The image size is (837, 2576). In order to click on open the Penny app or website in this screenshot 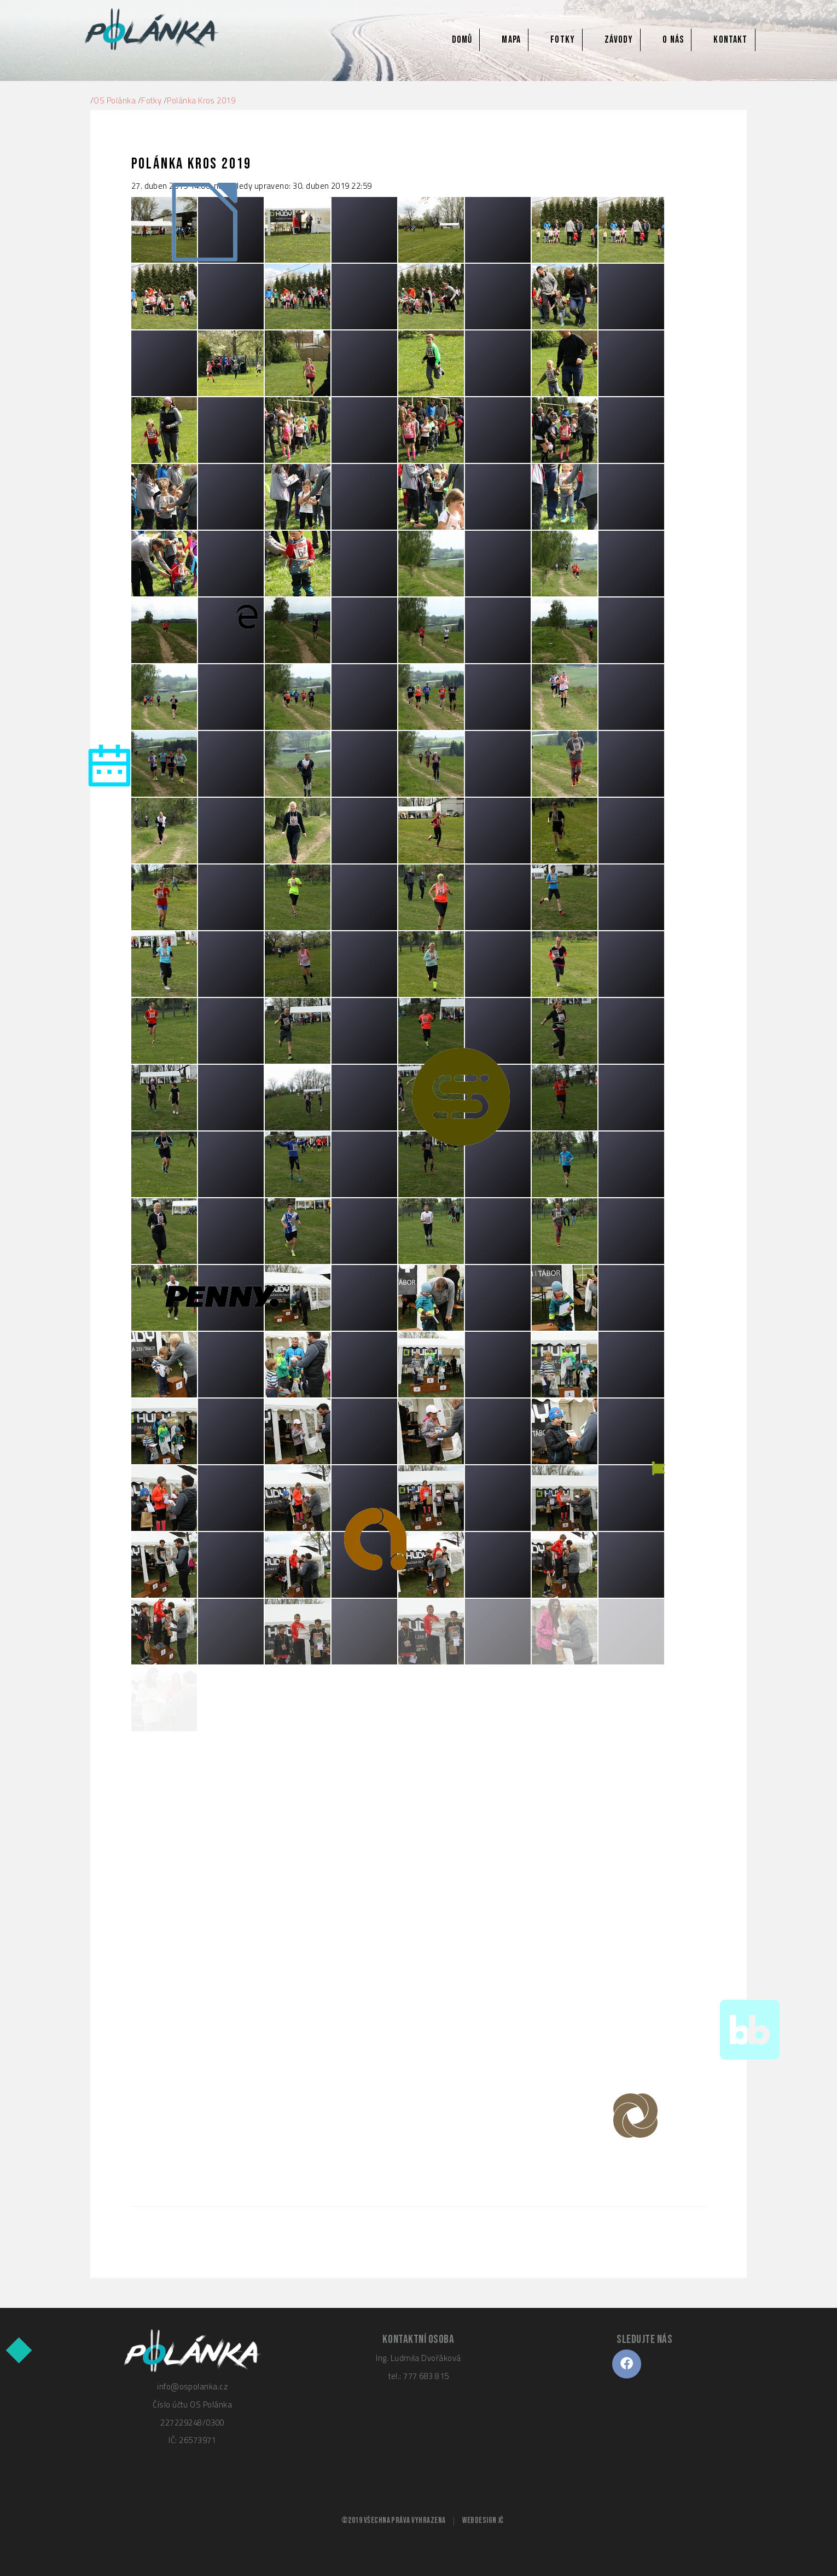, I will do `click(222, 1297)`.